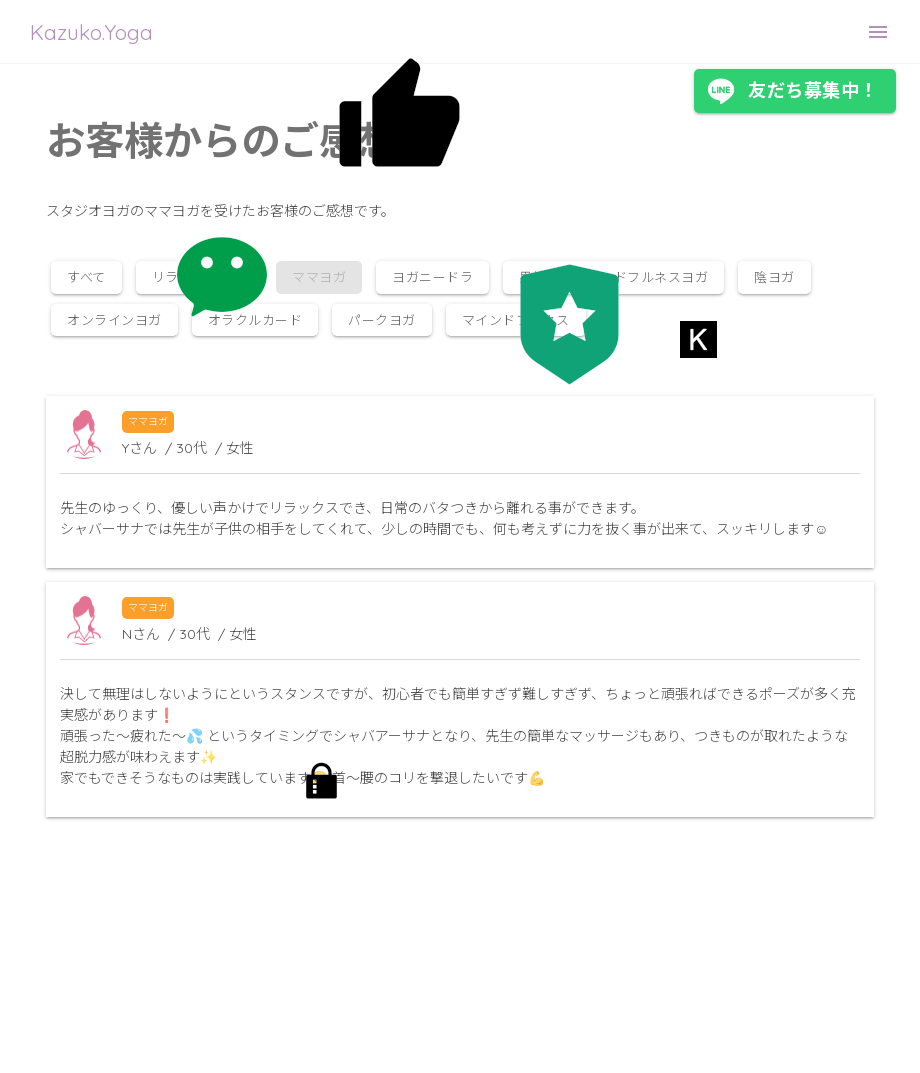 This screenshot has height=1073, width=920. I want to click on open wechat messaging app, so click(222, 275).